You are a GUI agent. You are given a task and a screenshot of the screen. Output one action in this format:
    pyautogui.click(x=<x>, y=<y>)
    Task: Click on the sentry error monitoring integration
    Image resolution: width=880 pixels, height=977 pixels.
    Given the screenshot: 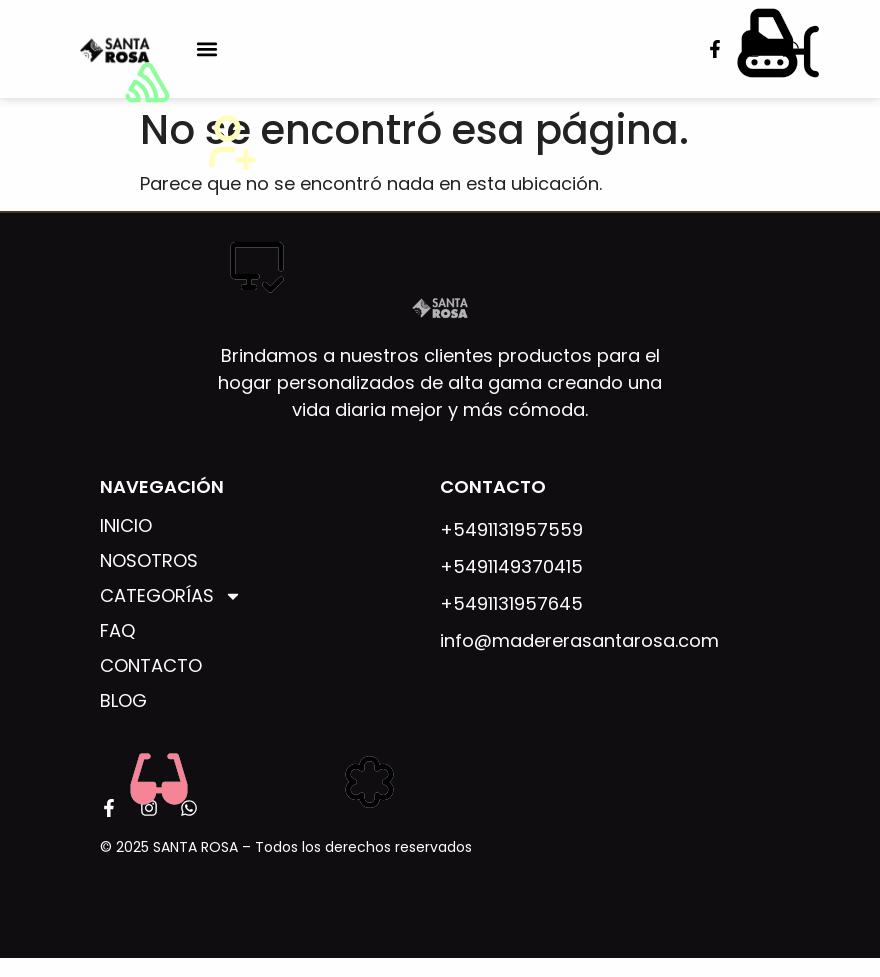 What is the action you would take?
    pyautogui.click(x=147, y=82)
    